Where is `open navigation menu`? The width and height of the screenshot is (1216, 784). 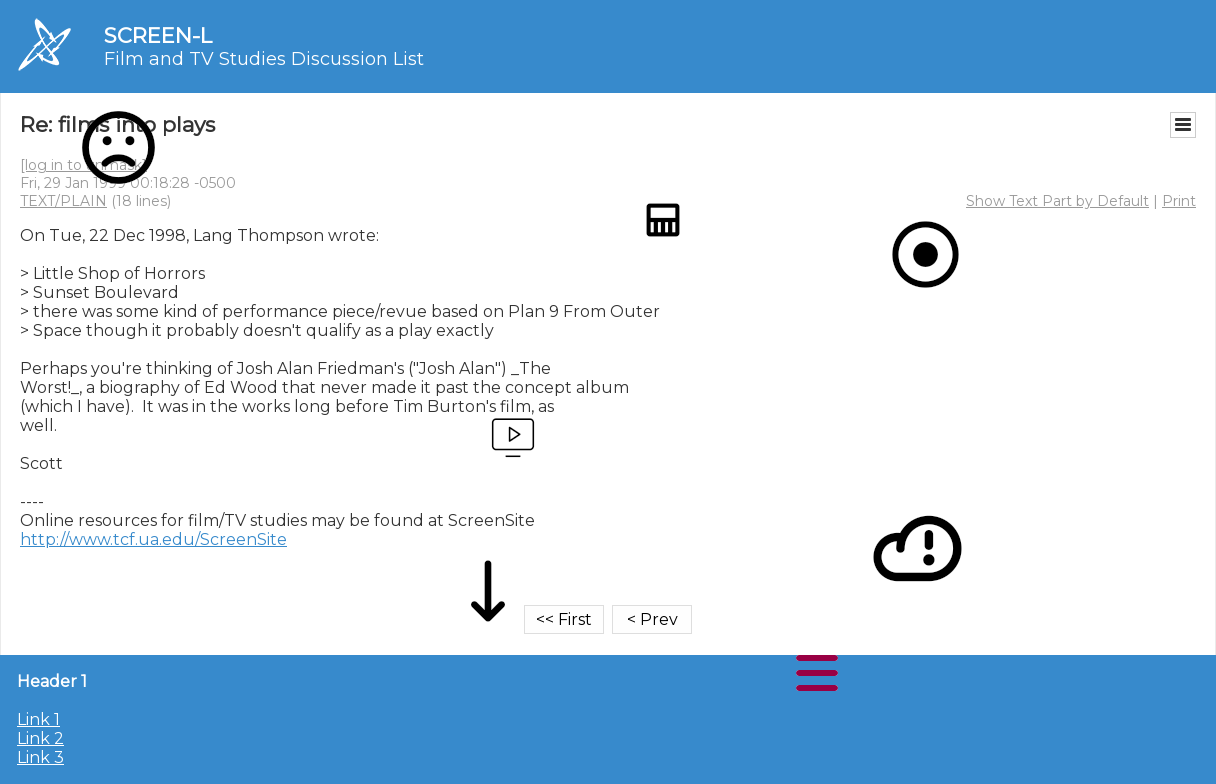 open navigation menu is located at coordinates (817, 673).